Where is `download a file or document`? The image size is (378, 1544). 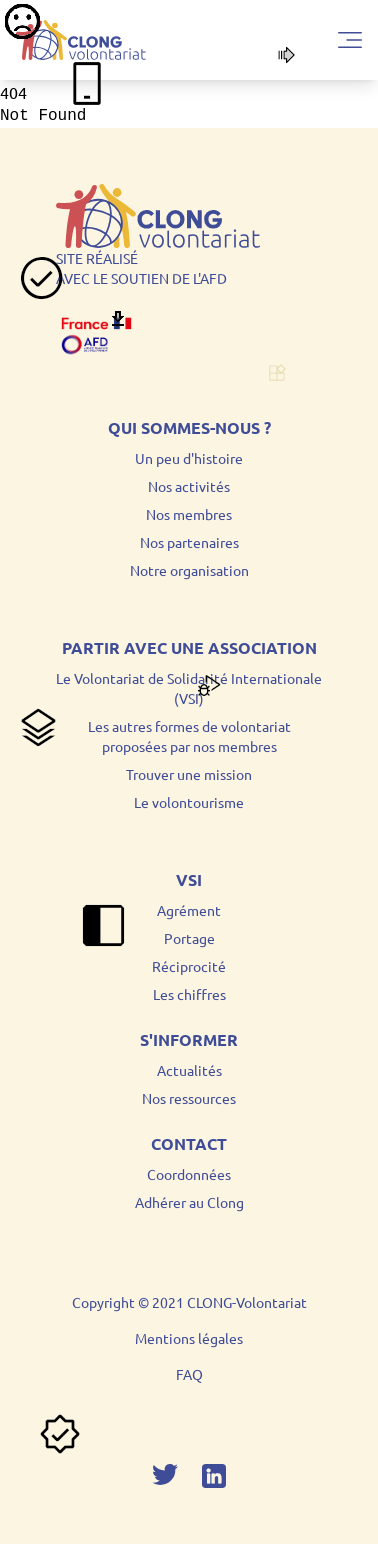 download a file or document is located at coordinates (118, 319).